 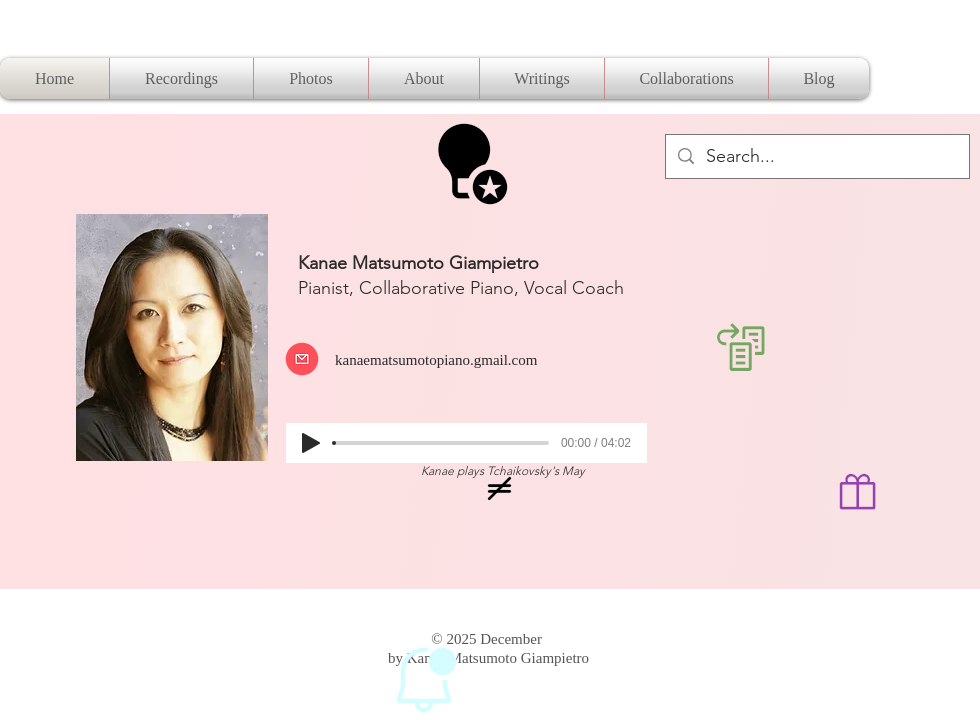 I want to click on apply suggested quick fix automatically, so click(x=467, y=164).